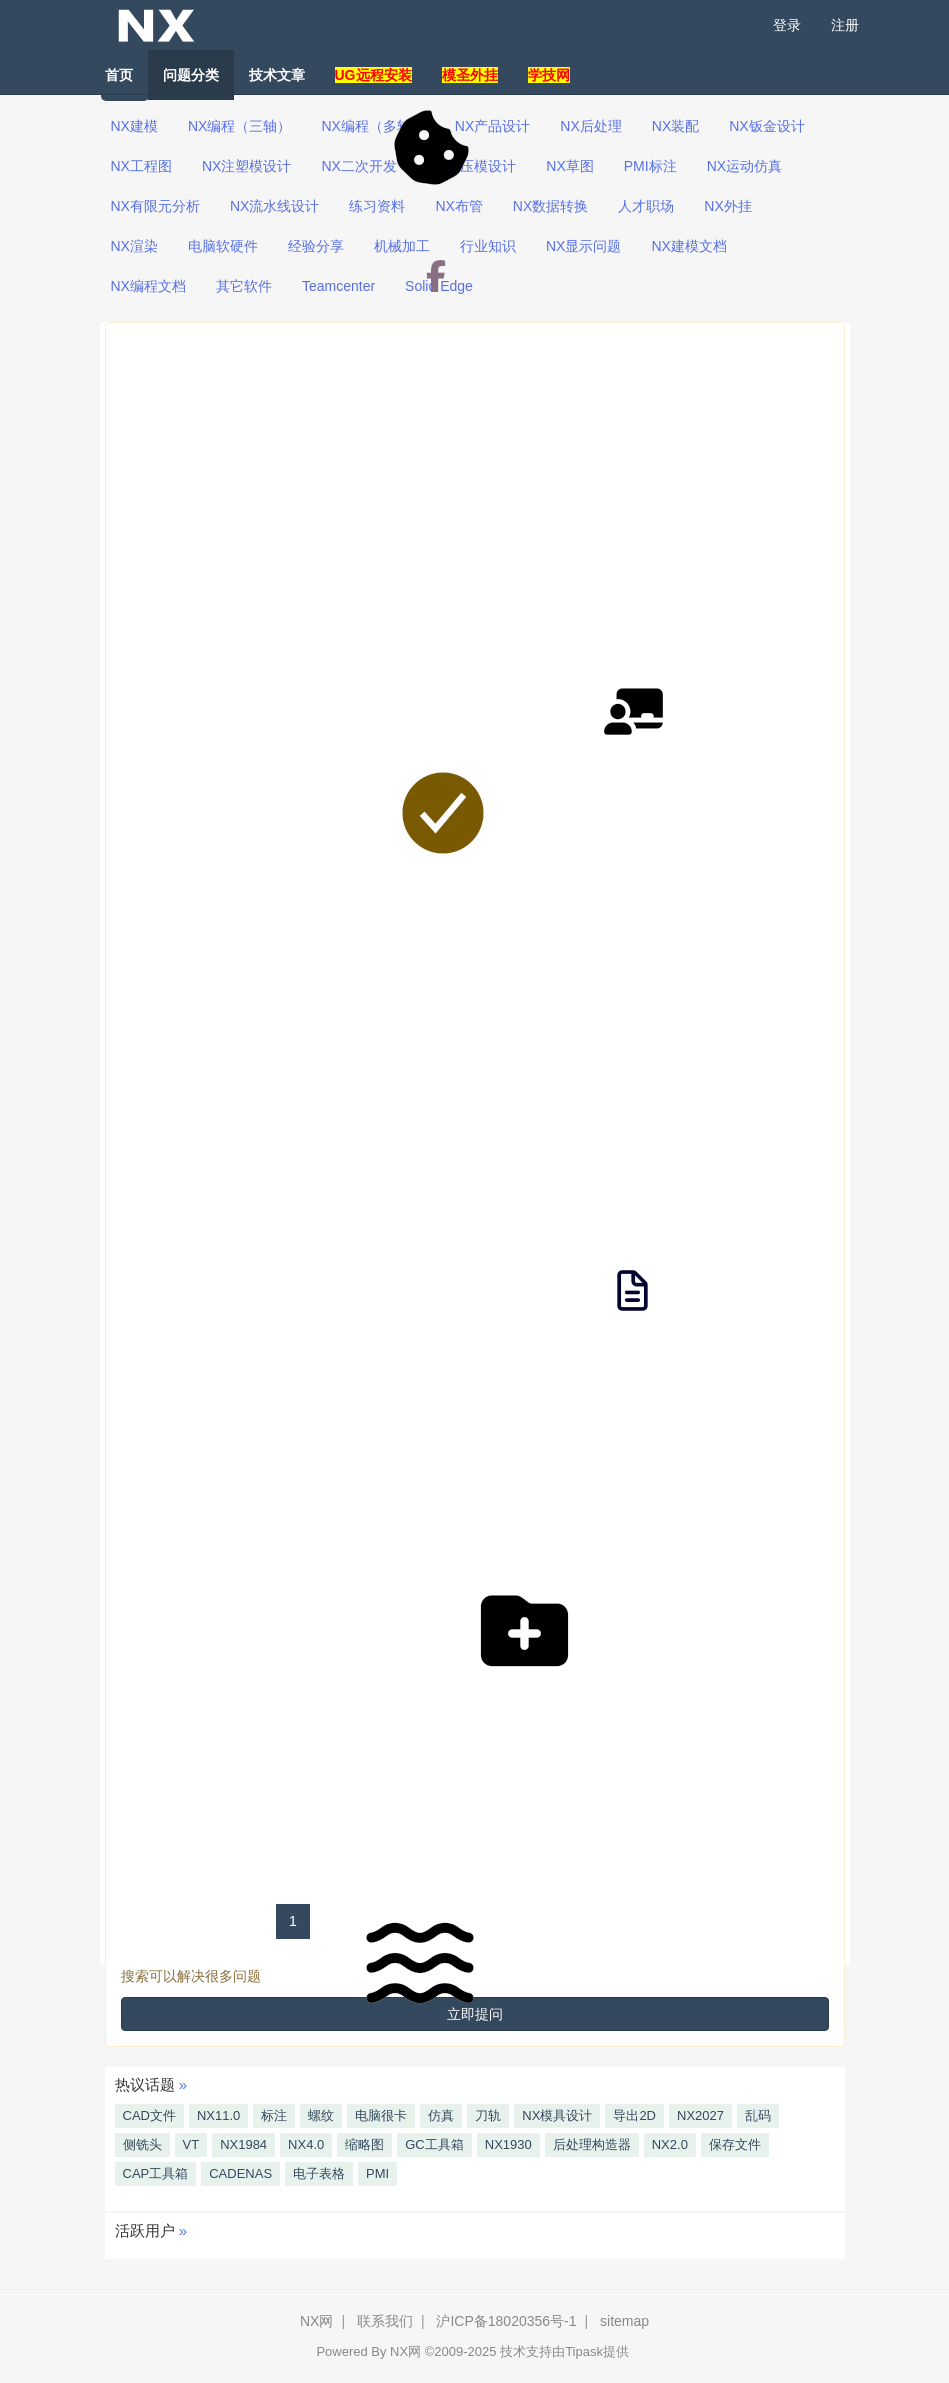 The width and height of the screenshot is (949, 2383). Describe the element at coordinates (436, 276) in the screenshot. I see `connect with facebook` at that location.